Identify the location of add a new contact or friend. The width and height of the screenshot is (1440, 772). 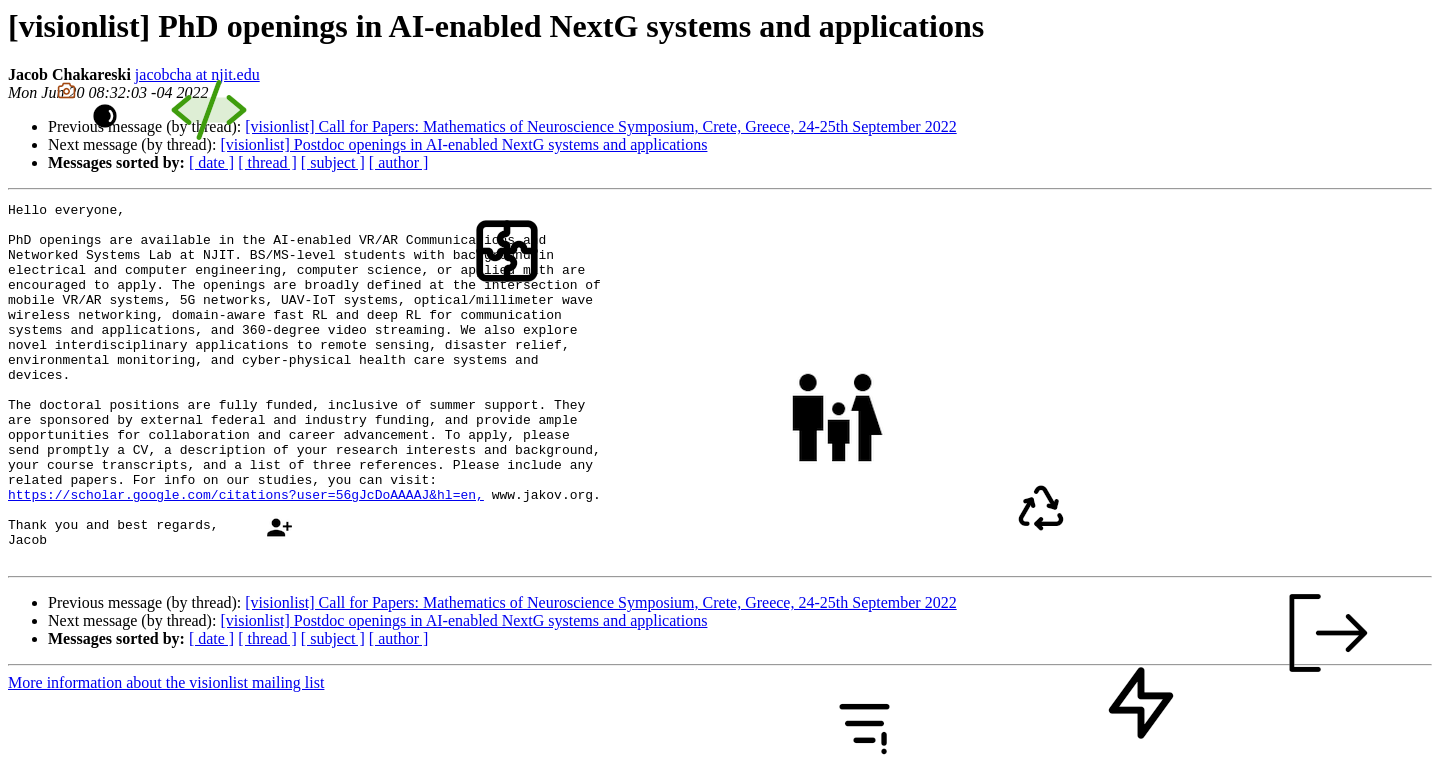
(279, 527).